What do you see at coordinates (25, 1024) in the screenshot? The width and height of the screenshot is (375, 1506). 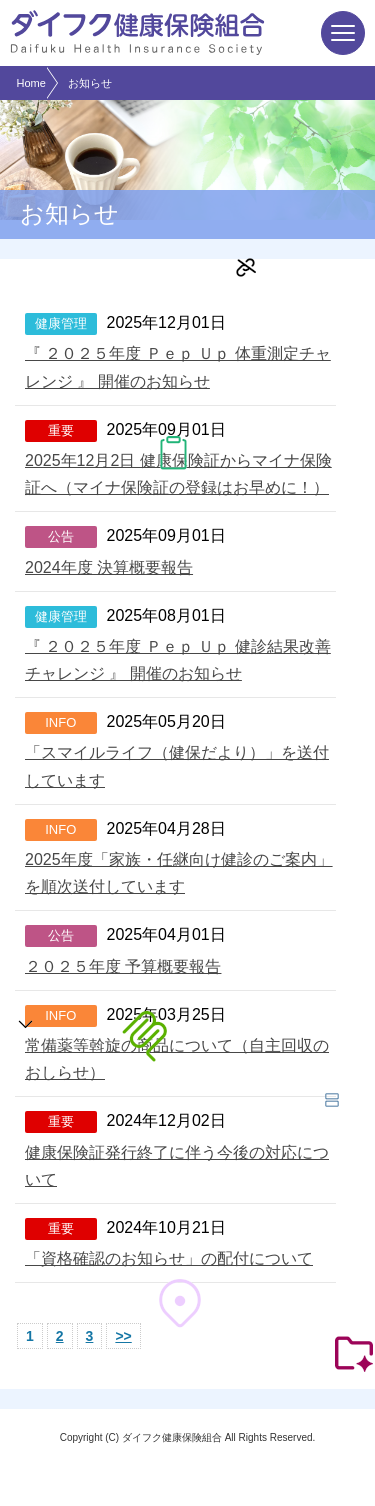 I see `expand a dropdown menu or collapsible section` at bounding box center [25, 1024].